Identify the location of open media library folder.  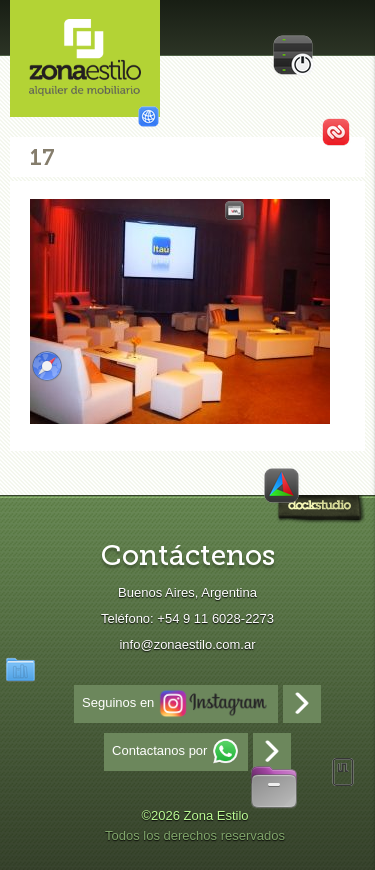
(20, 669).